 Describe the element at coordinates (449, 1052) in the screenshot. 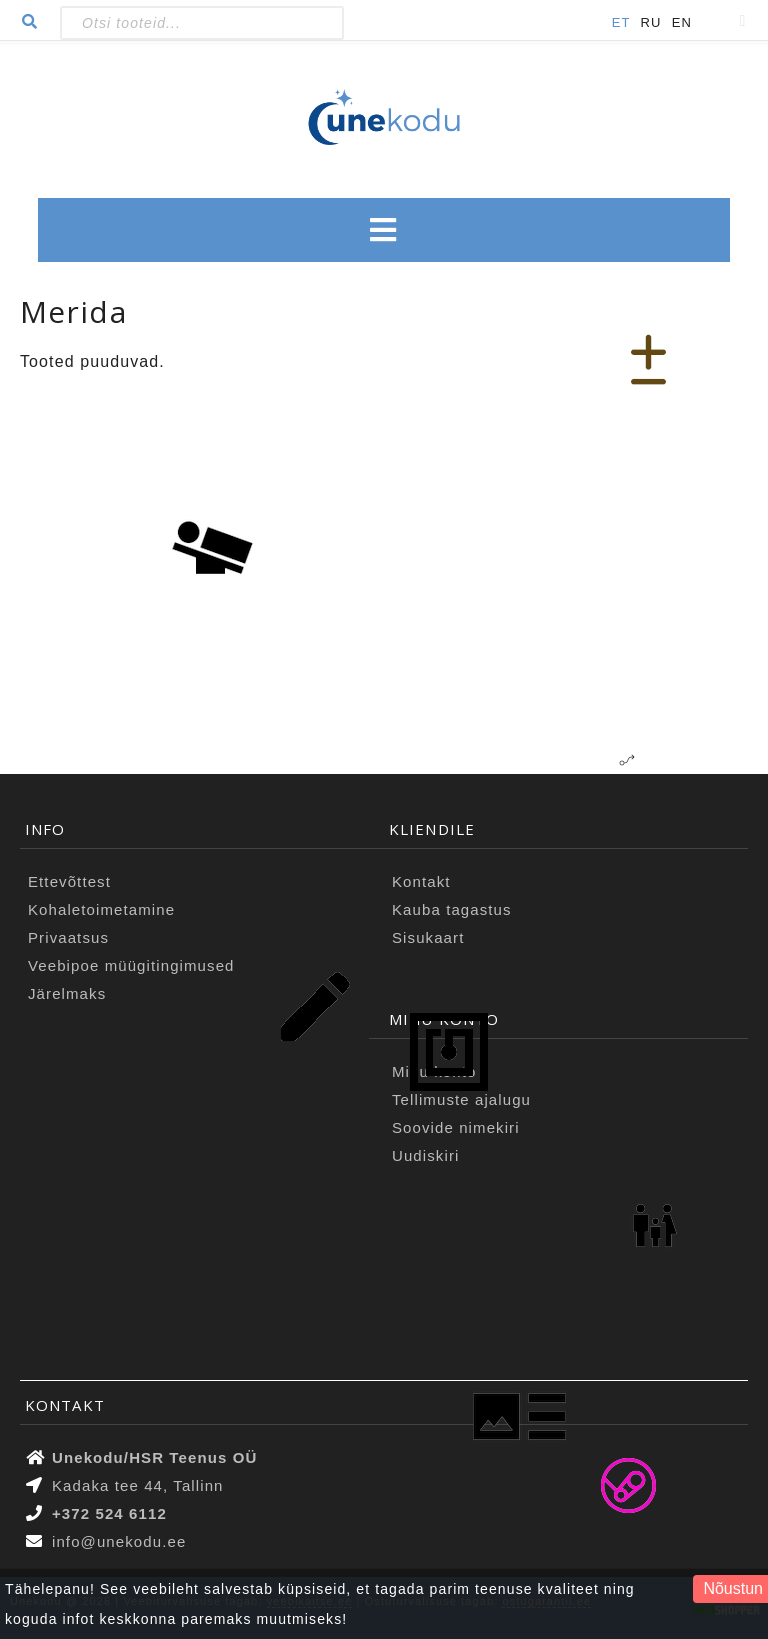

I see `tap to enable nfc connectivity` at that location.